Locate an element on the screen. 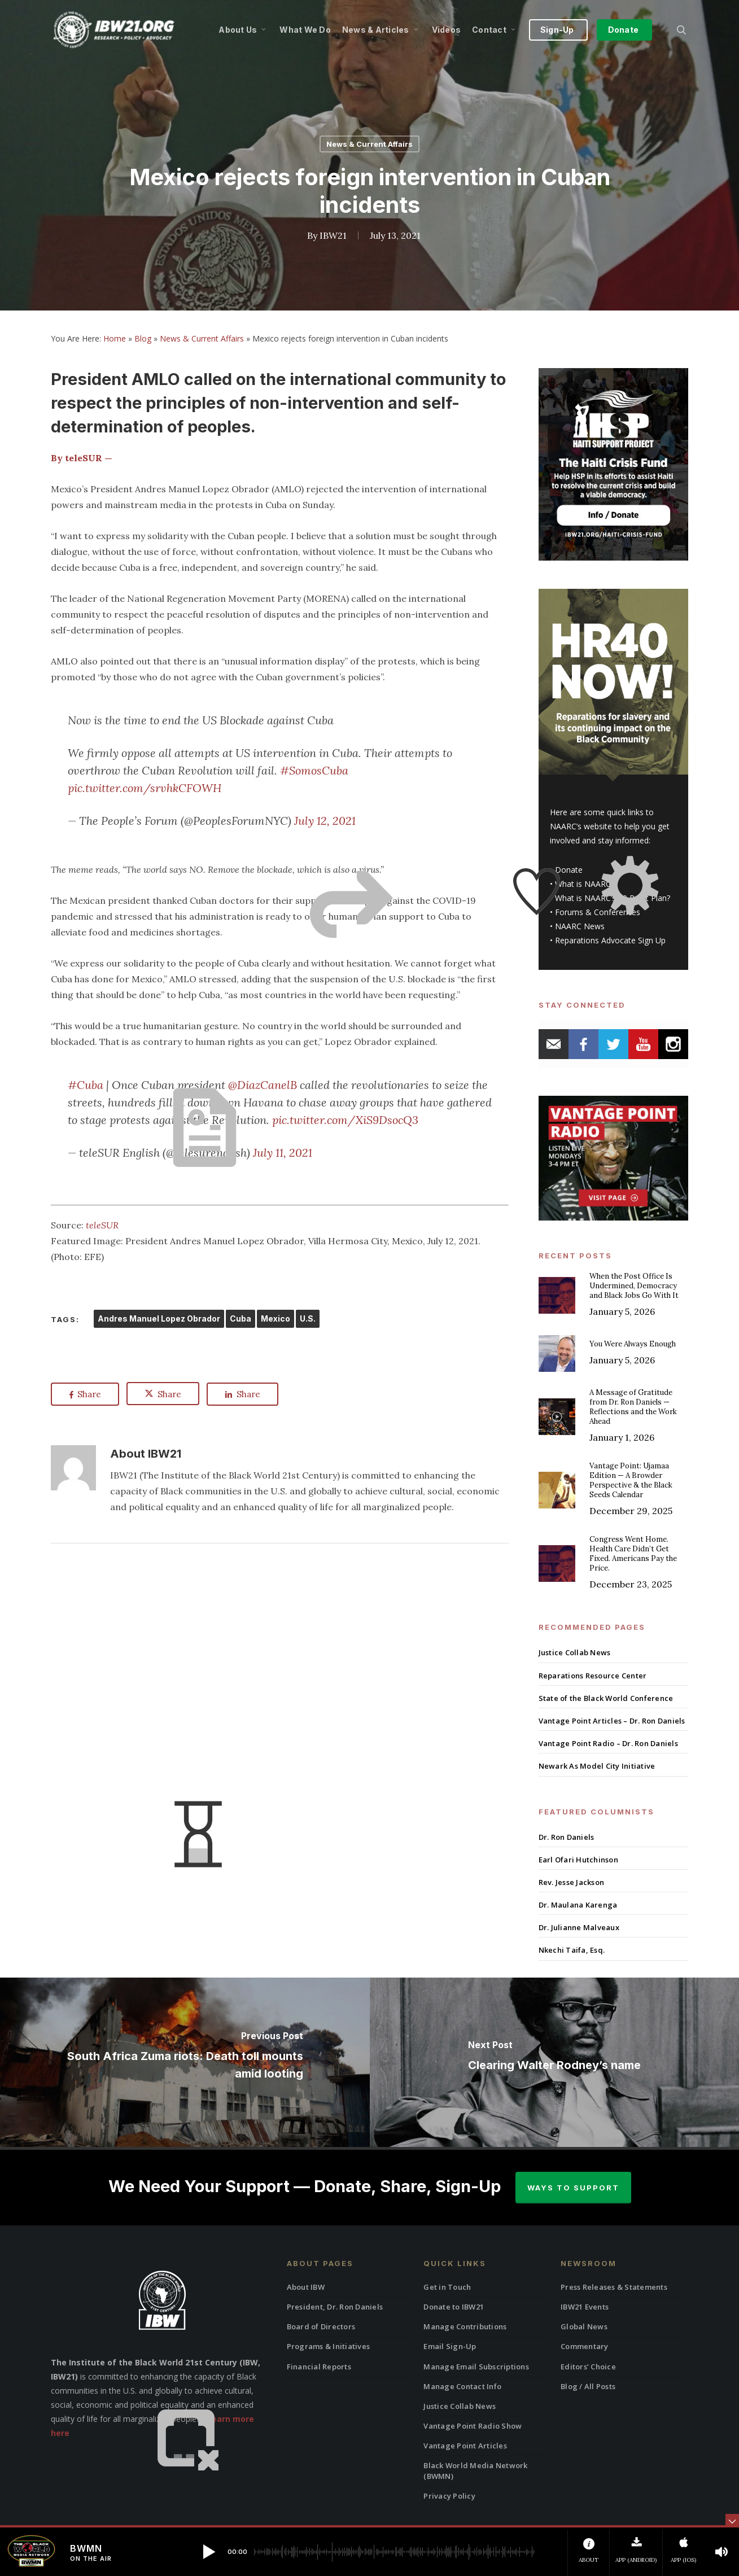 This screenshot has width=739, height=2576. access system settings is located at coordinates (630, 885).